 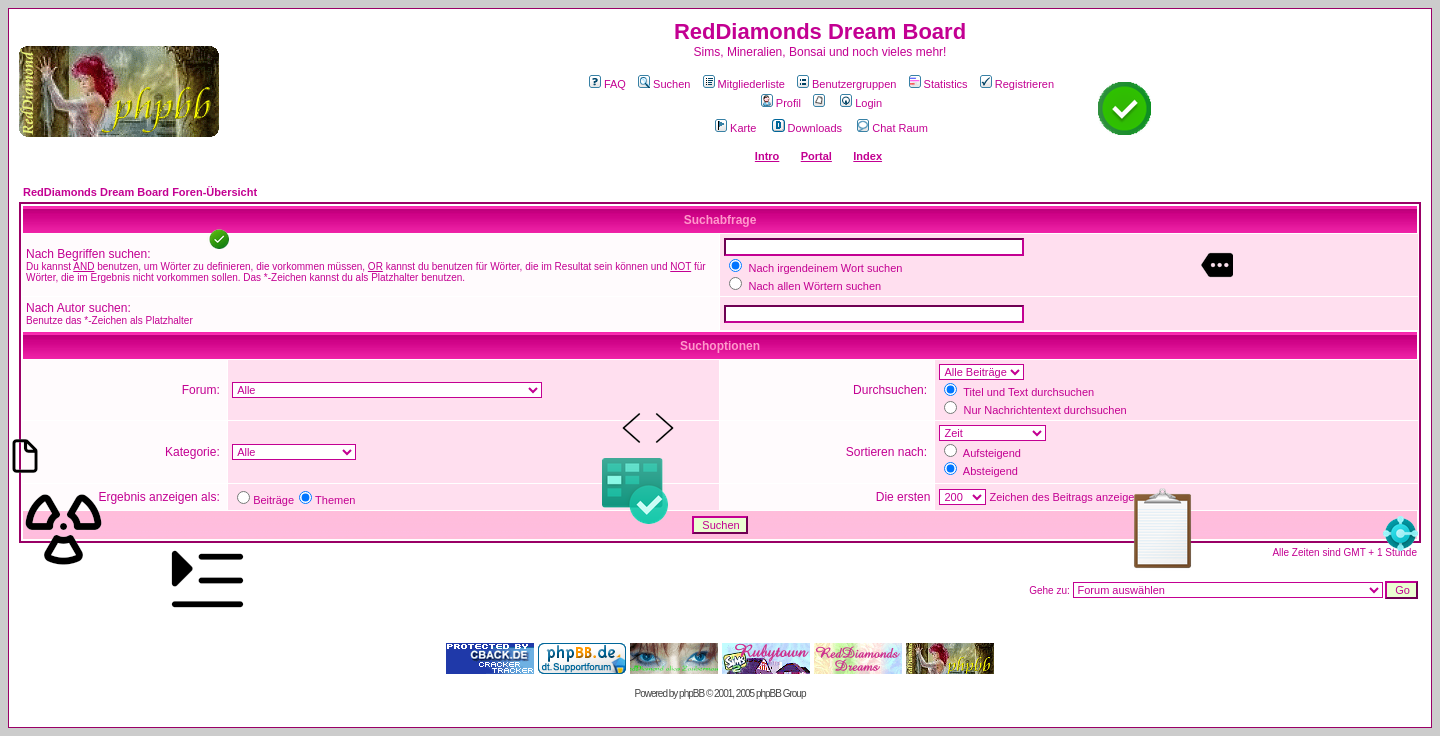 I want to click on view or edit source code, so click(x=648, y=428).